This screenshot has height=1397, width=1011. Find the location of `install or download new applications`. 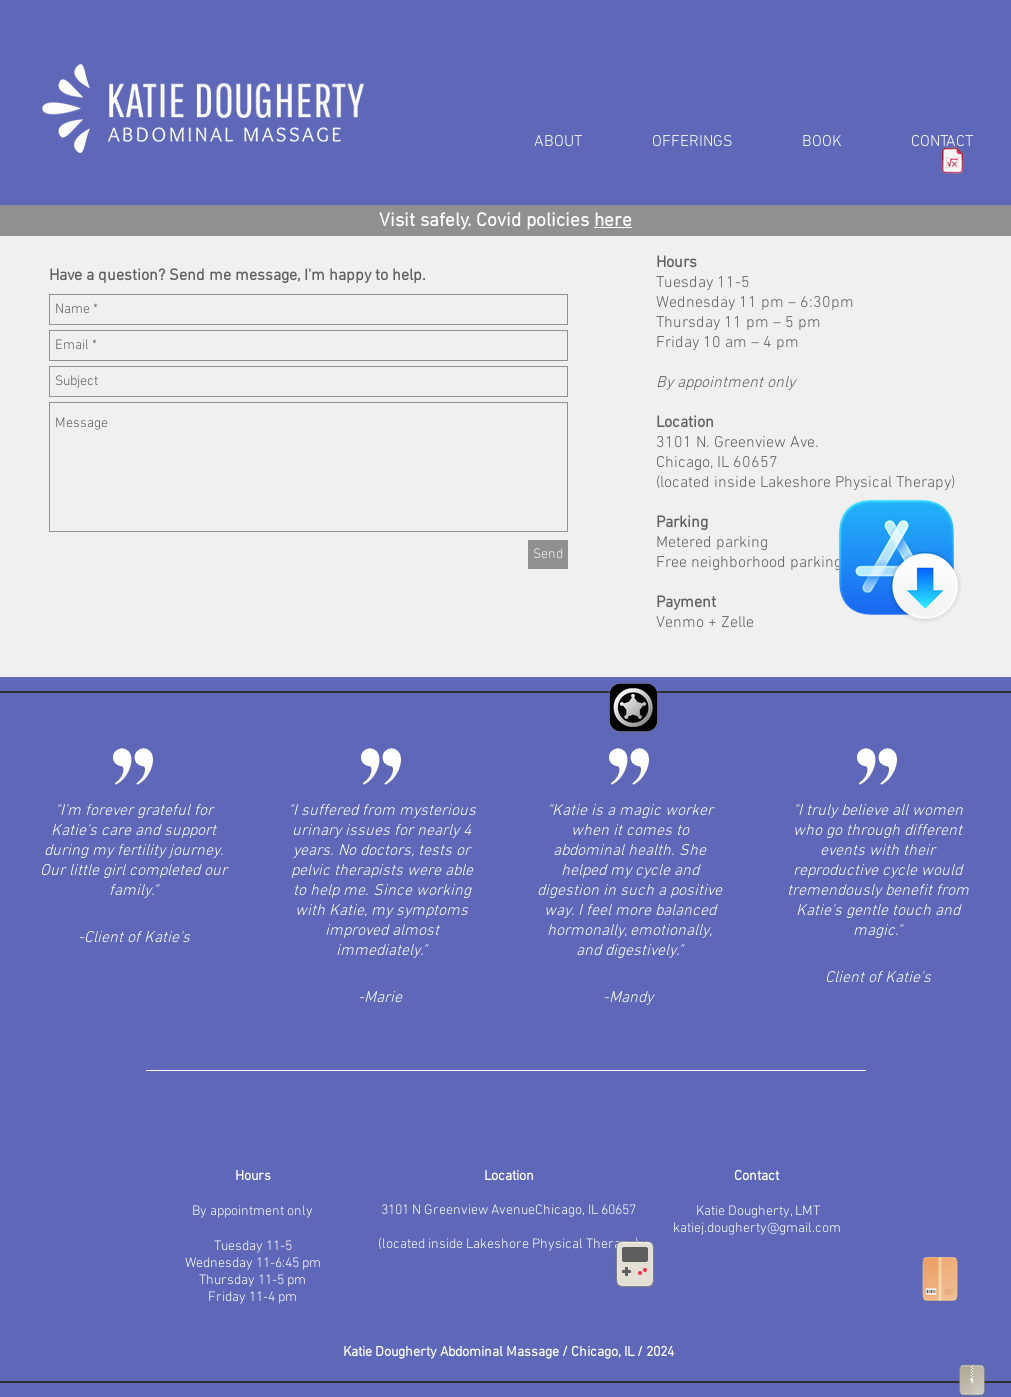

install or download new applications is located at coordinates (896, 557).